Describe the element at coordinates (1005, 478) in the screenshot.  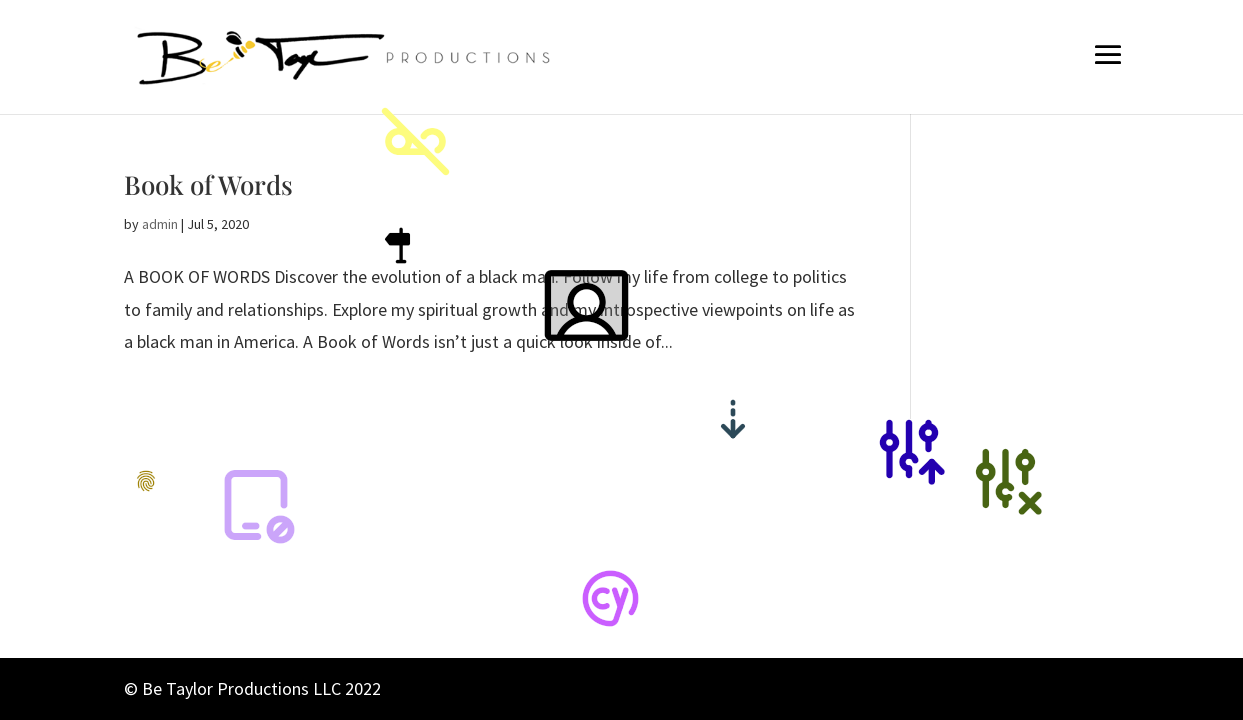
I see `clear all filter settings` at that location.